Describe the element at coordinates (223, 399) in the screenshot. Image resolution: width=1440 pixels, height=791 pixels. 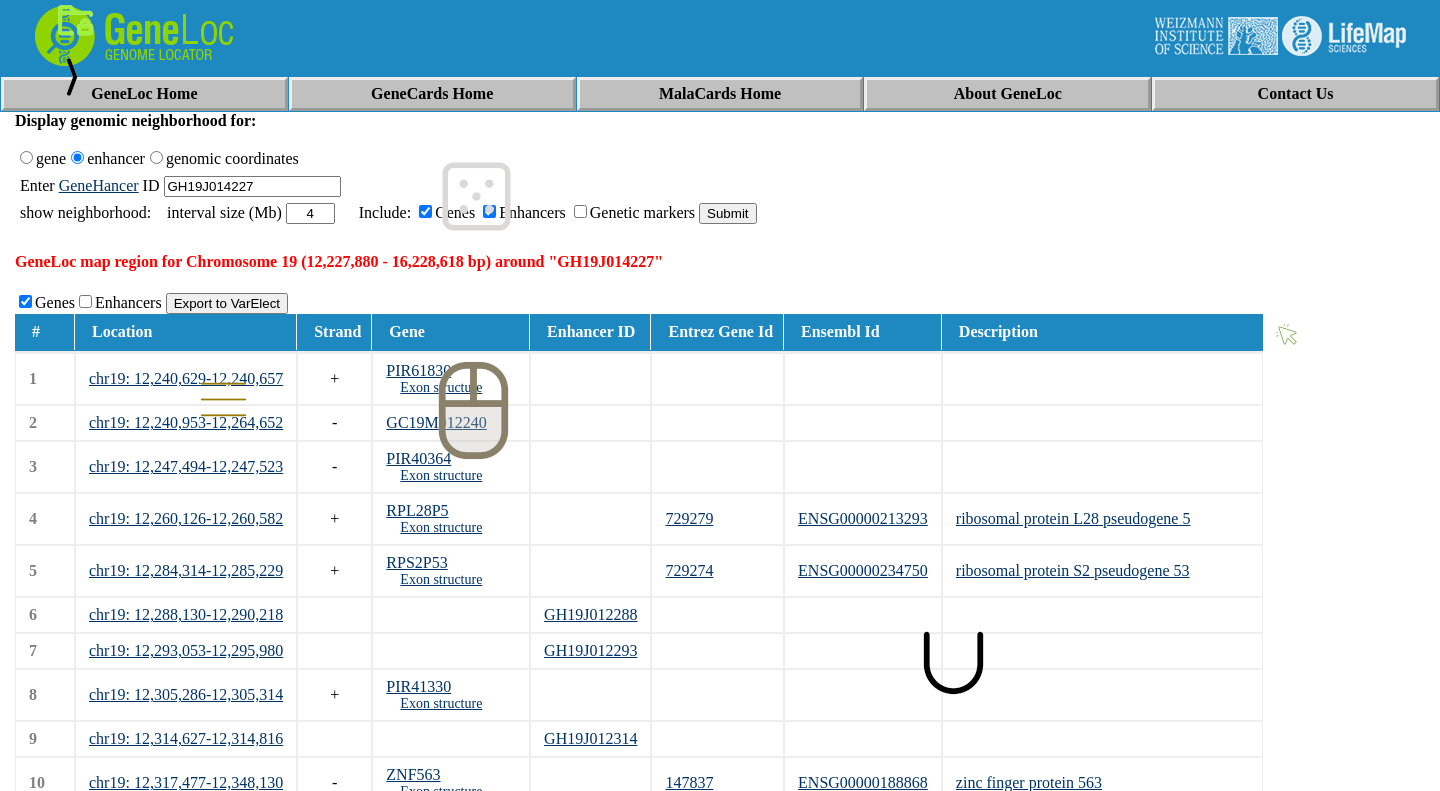
I see `open navigation menu` at that location.